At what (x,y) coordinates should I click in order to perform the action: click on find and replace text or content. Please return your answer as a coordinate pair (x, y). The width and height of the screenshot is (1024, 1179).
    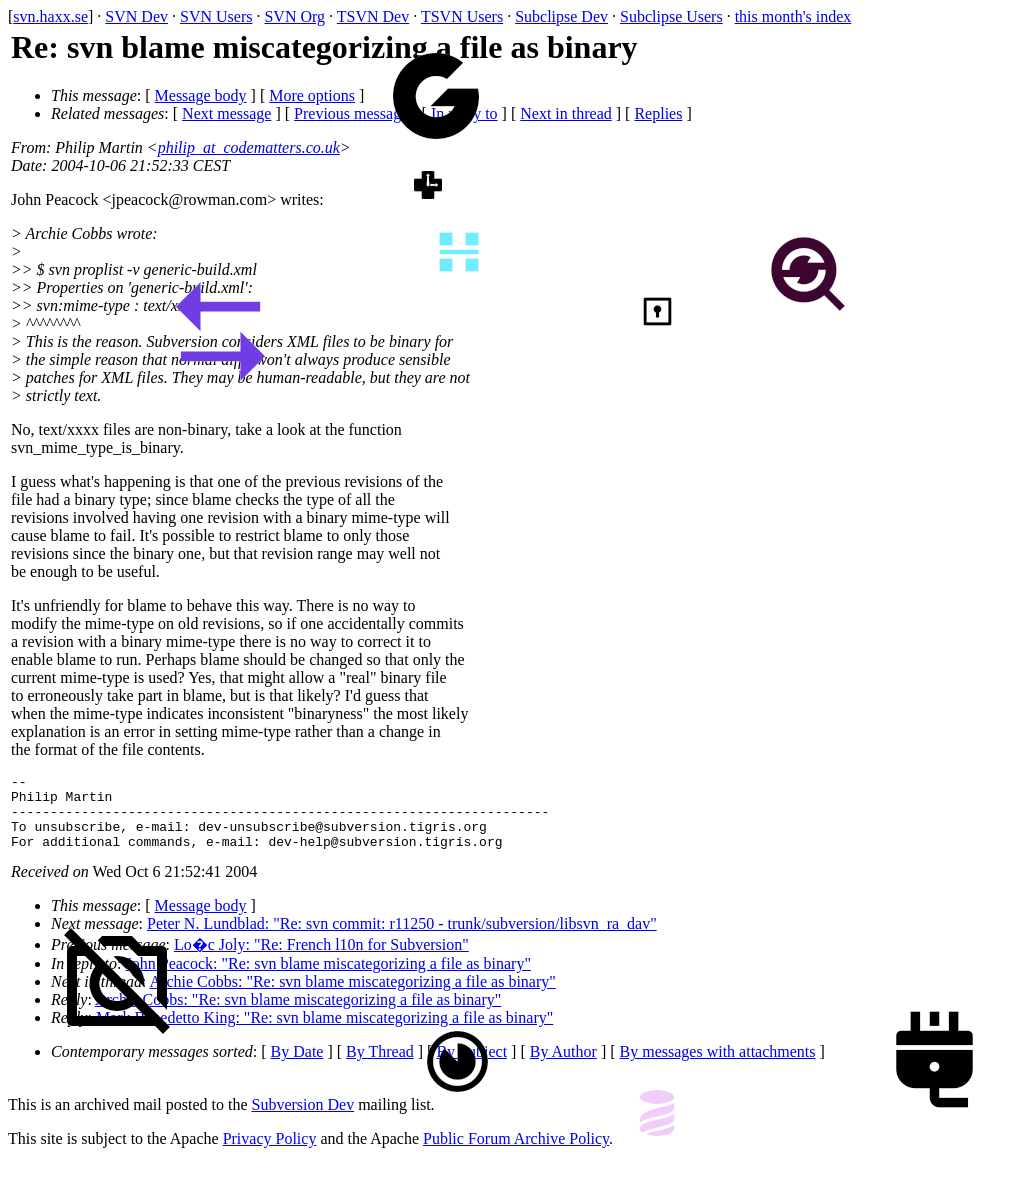
    Looking at the image, I should click on (807, 273).